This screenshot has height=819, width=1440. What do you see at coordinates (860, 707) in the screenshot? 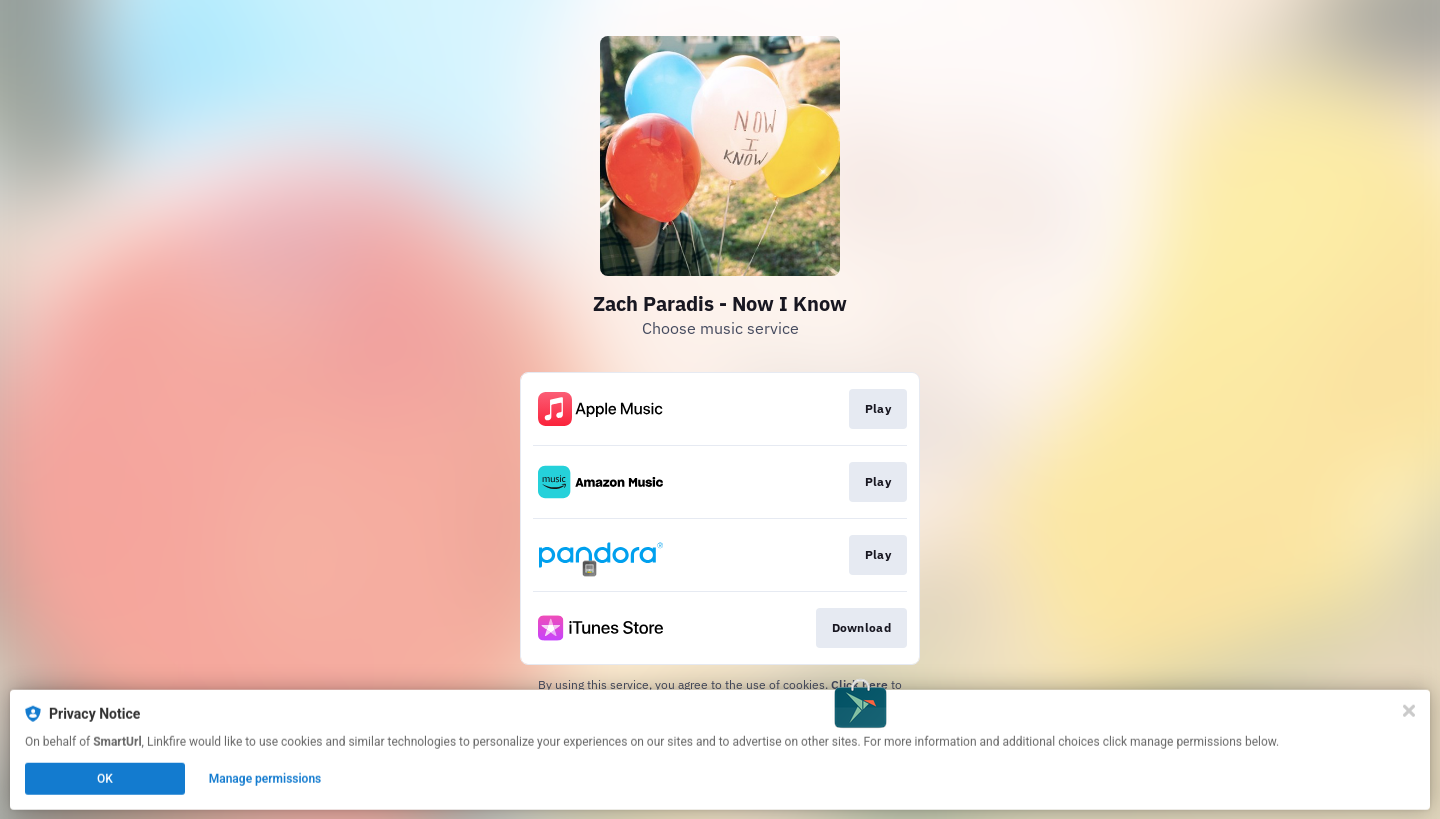
I see `open the snap store to browse and install applications` at bounding box center [860, 707].